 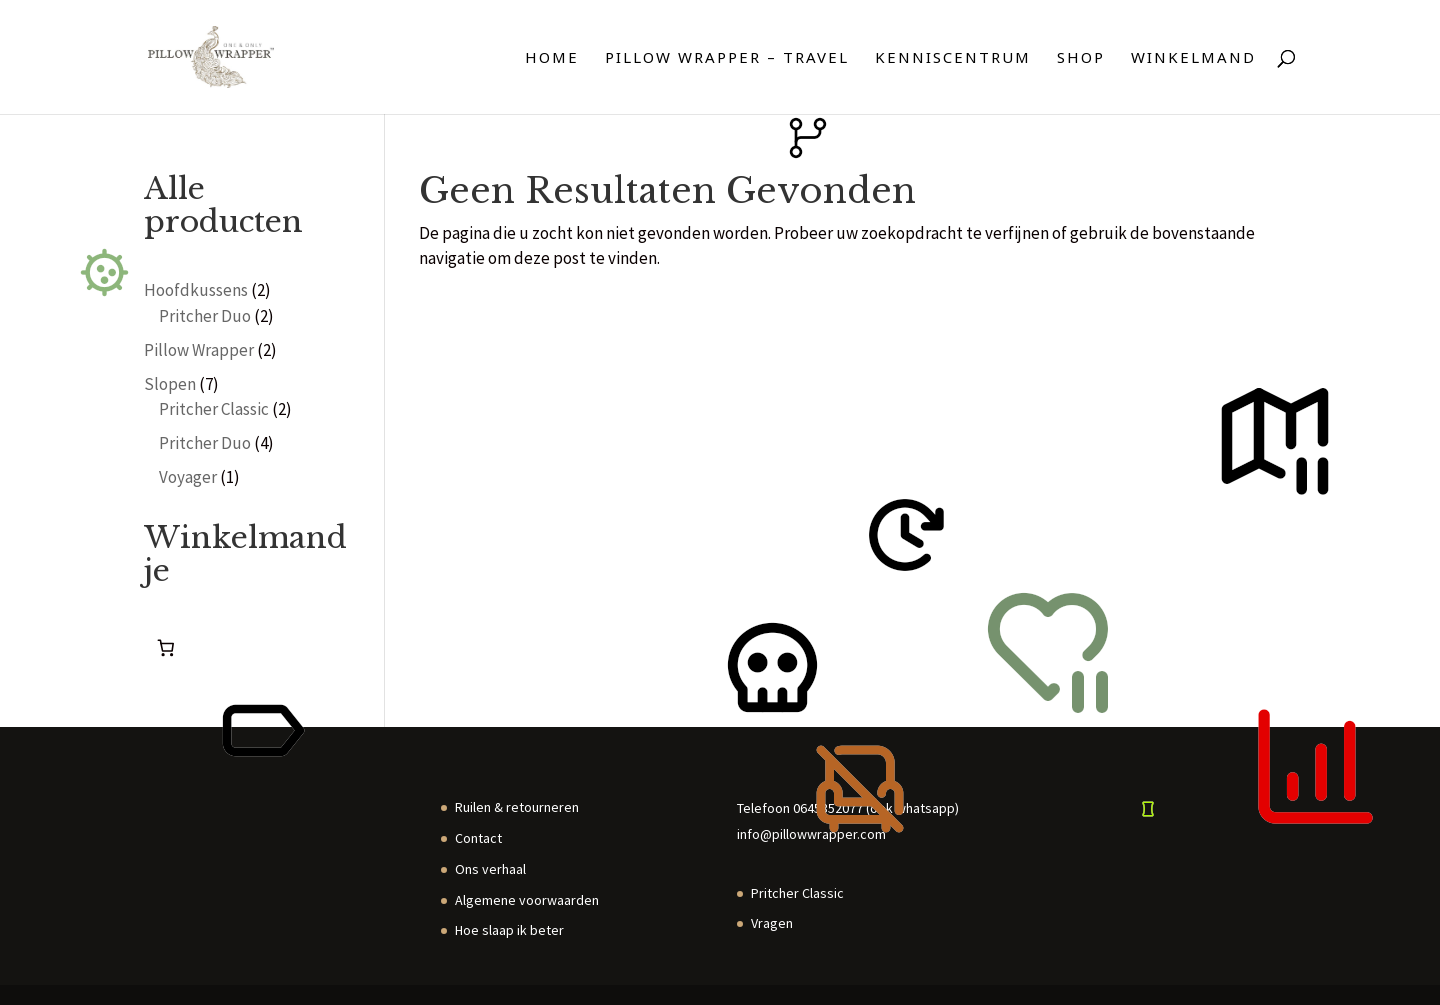 I want to click on indicates dangerous or harmful content, so click(x=772, y=667).